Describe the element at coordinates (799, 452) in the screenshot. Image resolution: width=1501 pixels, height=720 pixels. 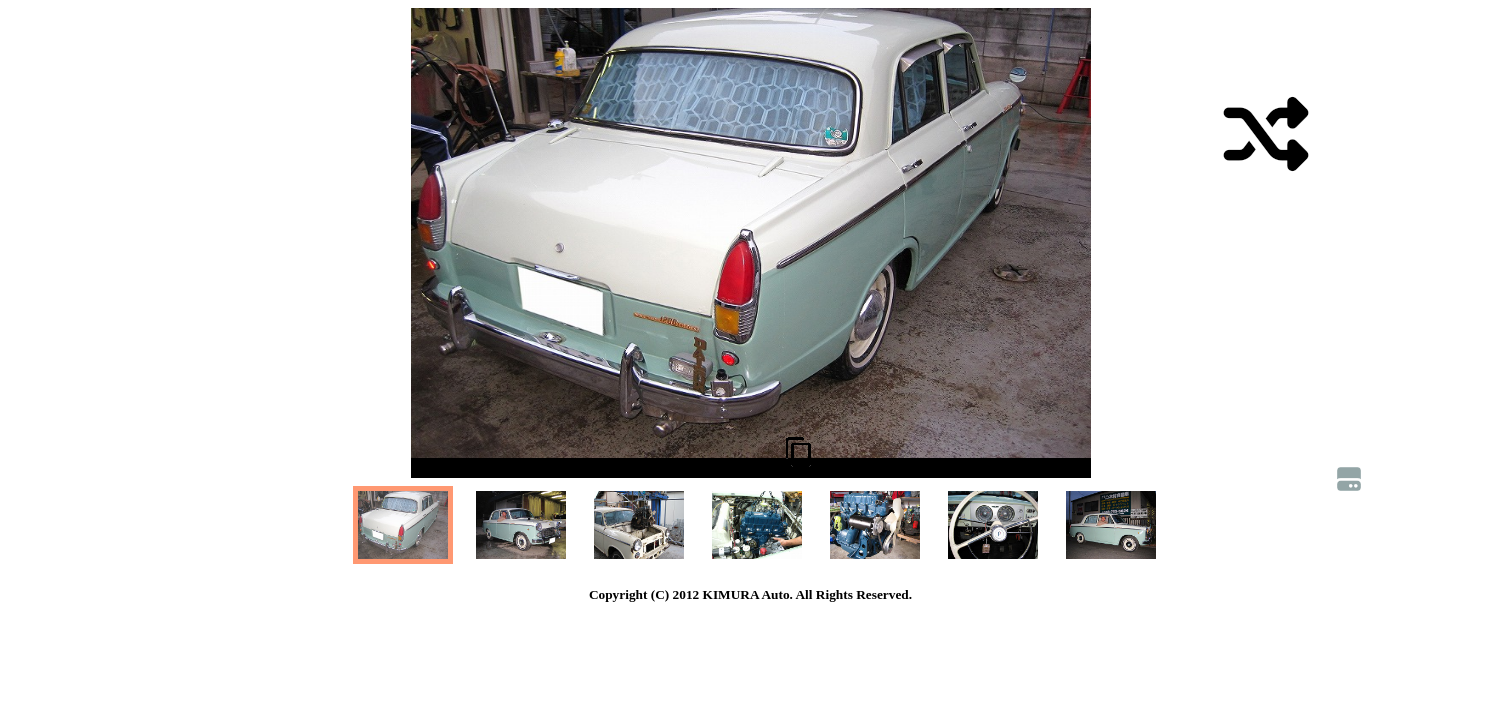
I see `copy to clipboard` at that location.